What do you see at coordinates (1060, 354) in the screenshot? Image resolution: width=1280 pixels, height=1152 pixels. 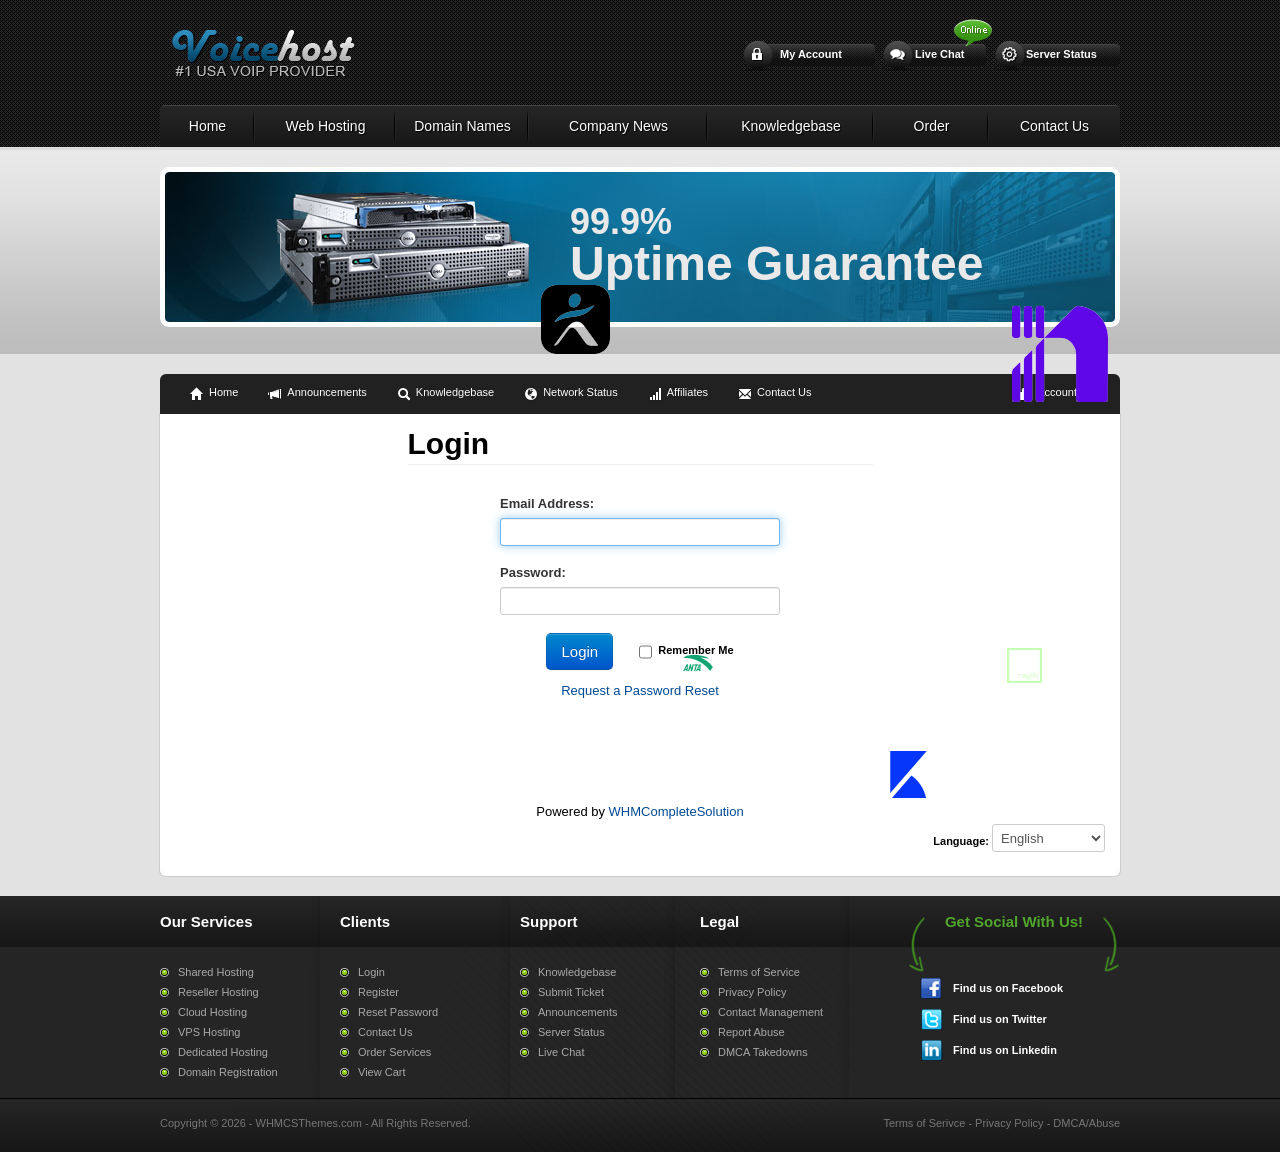 I see `infracost cloud cost estimation tool logo` at bounding box center [1060, 354].